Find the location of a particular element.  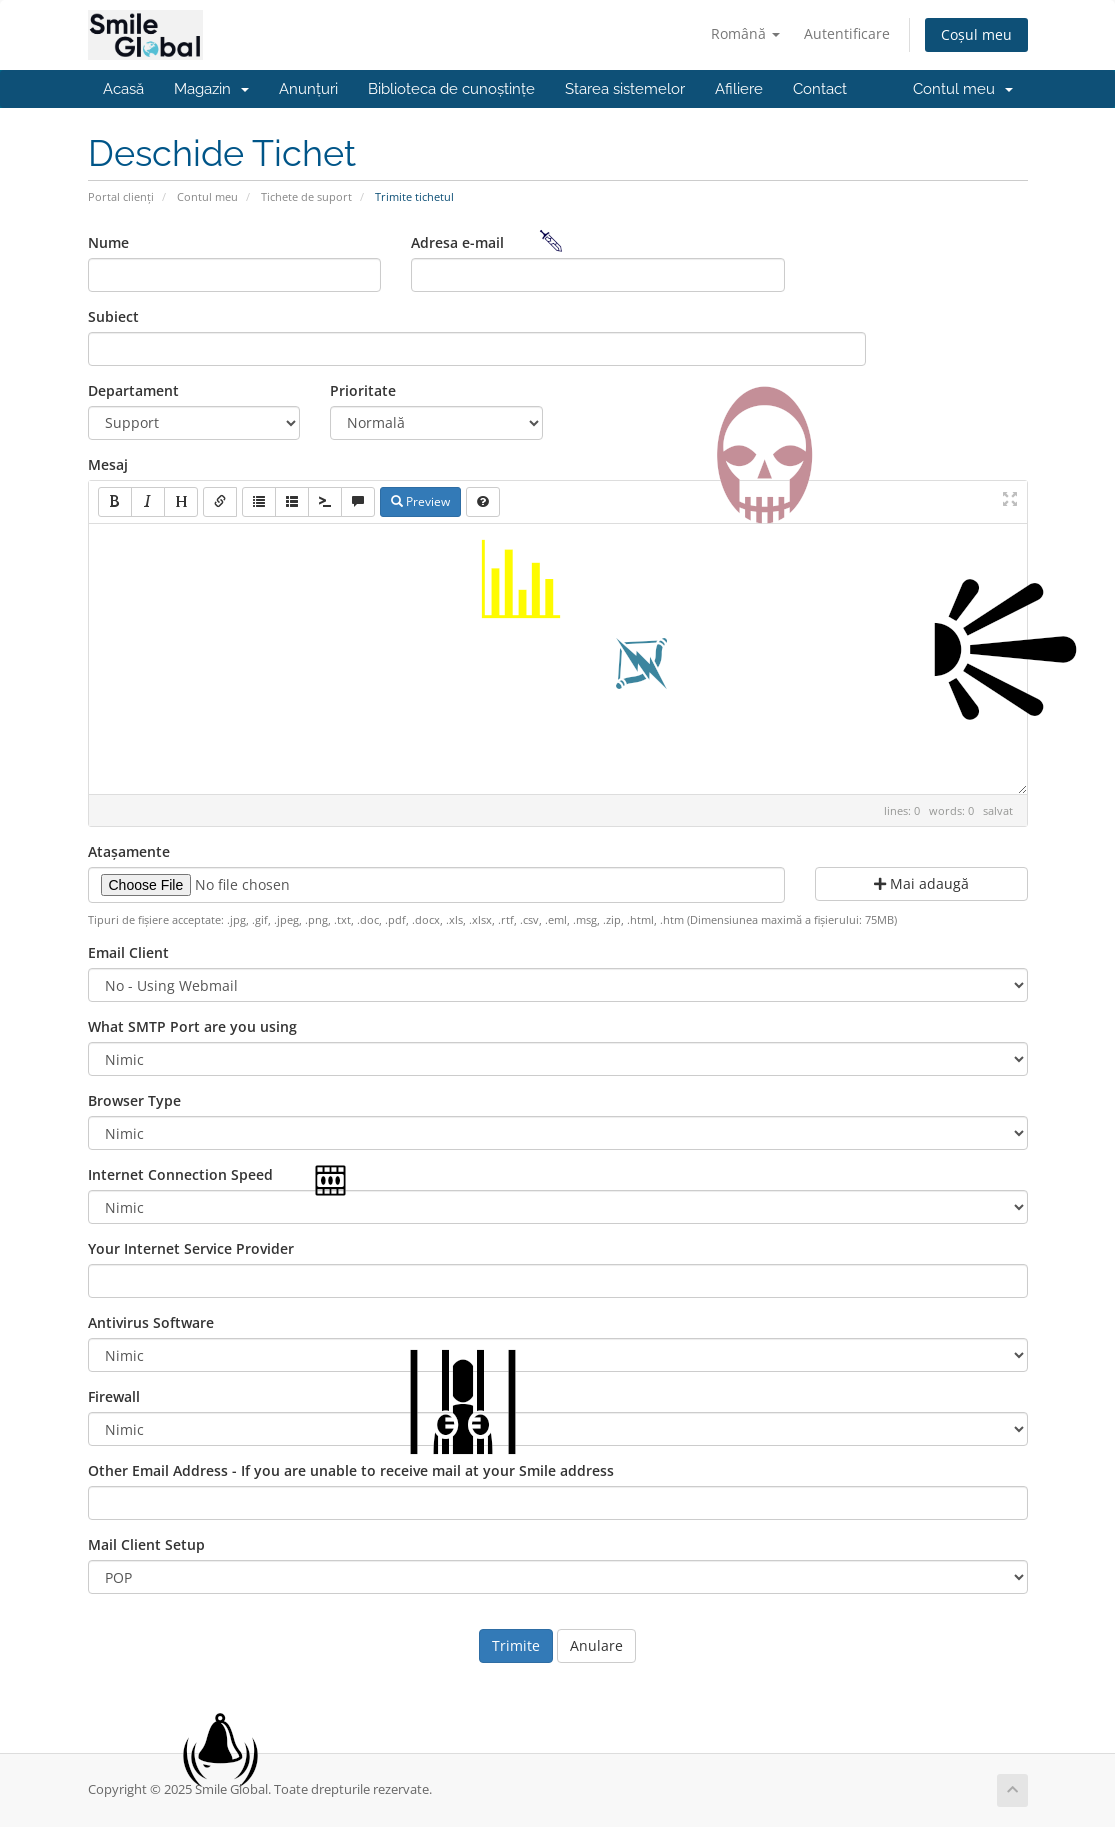

equip lightning bow weapon is located at coordinates (641, 663).